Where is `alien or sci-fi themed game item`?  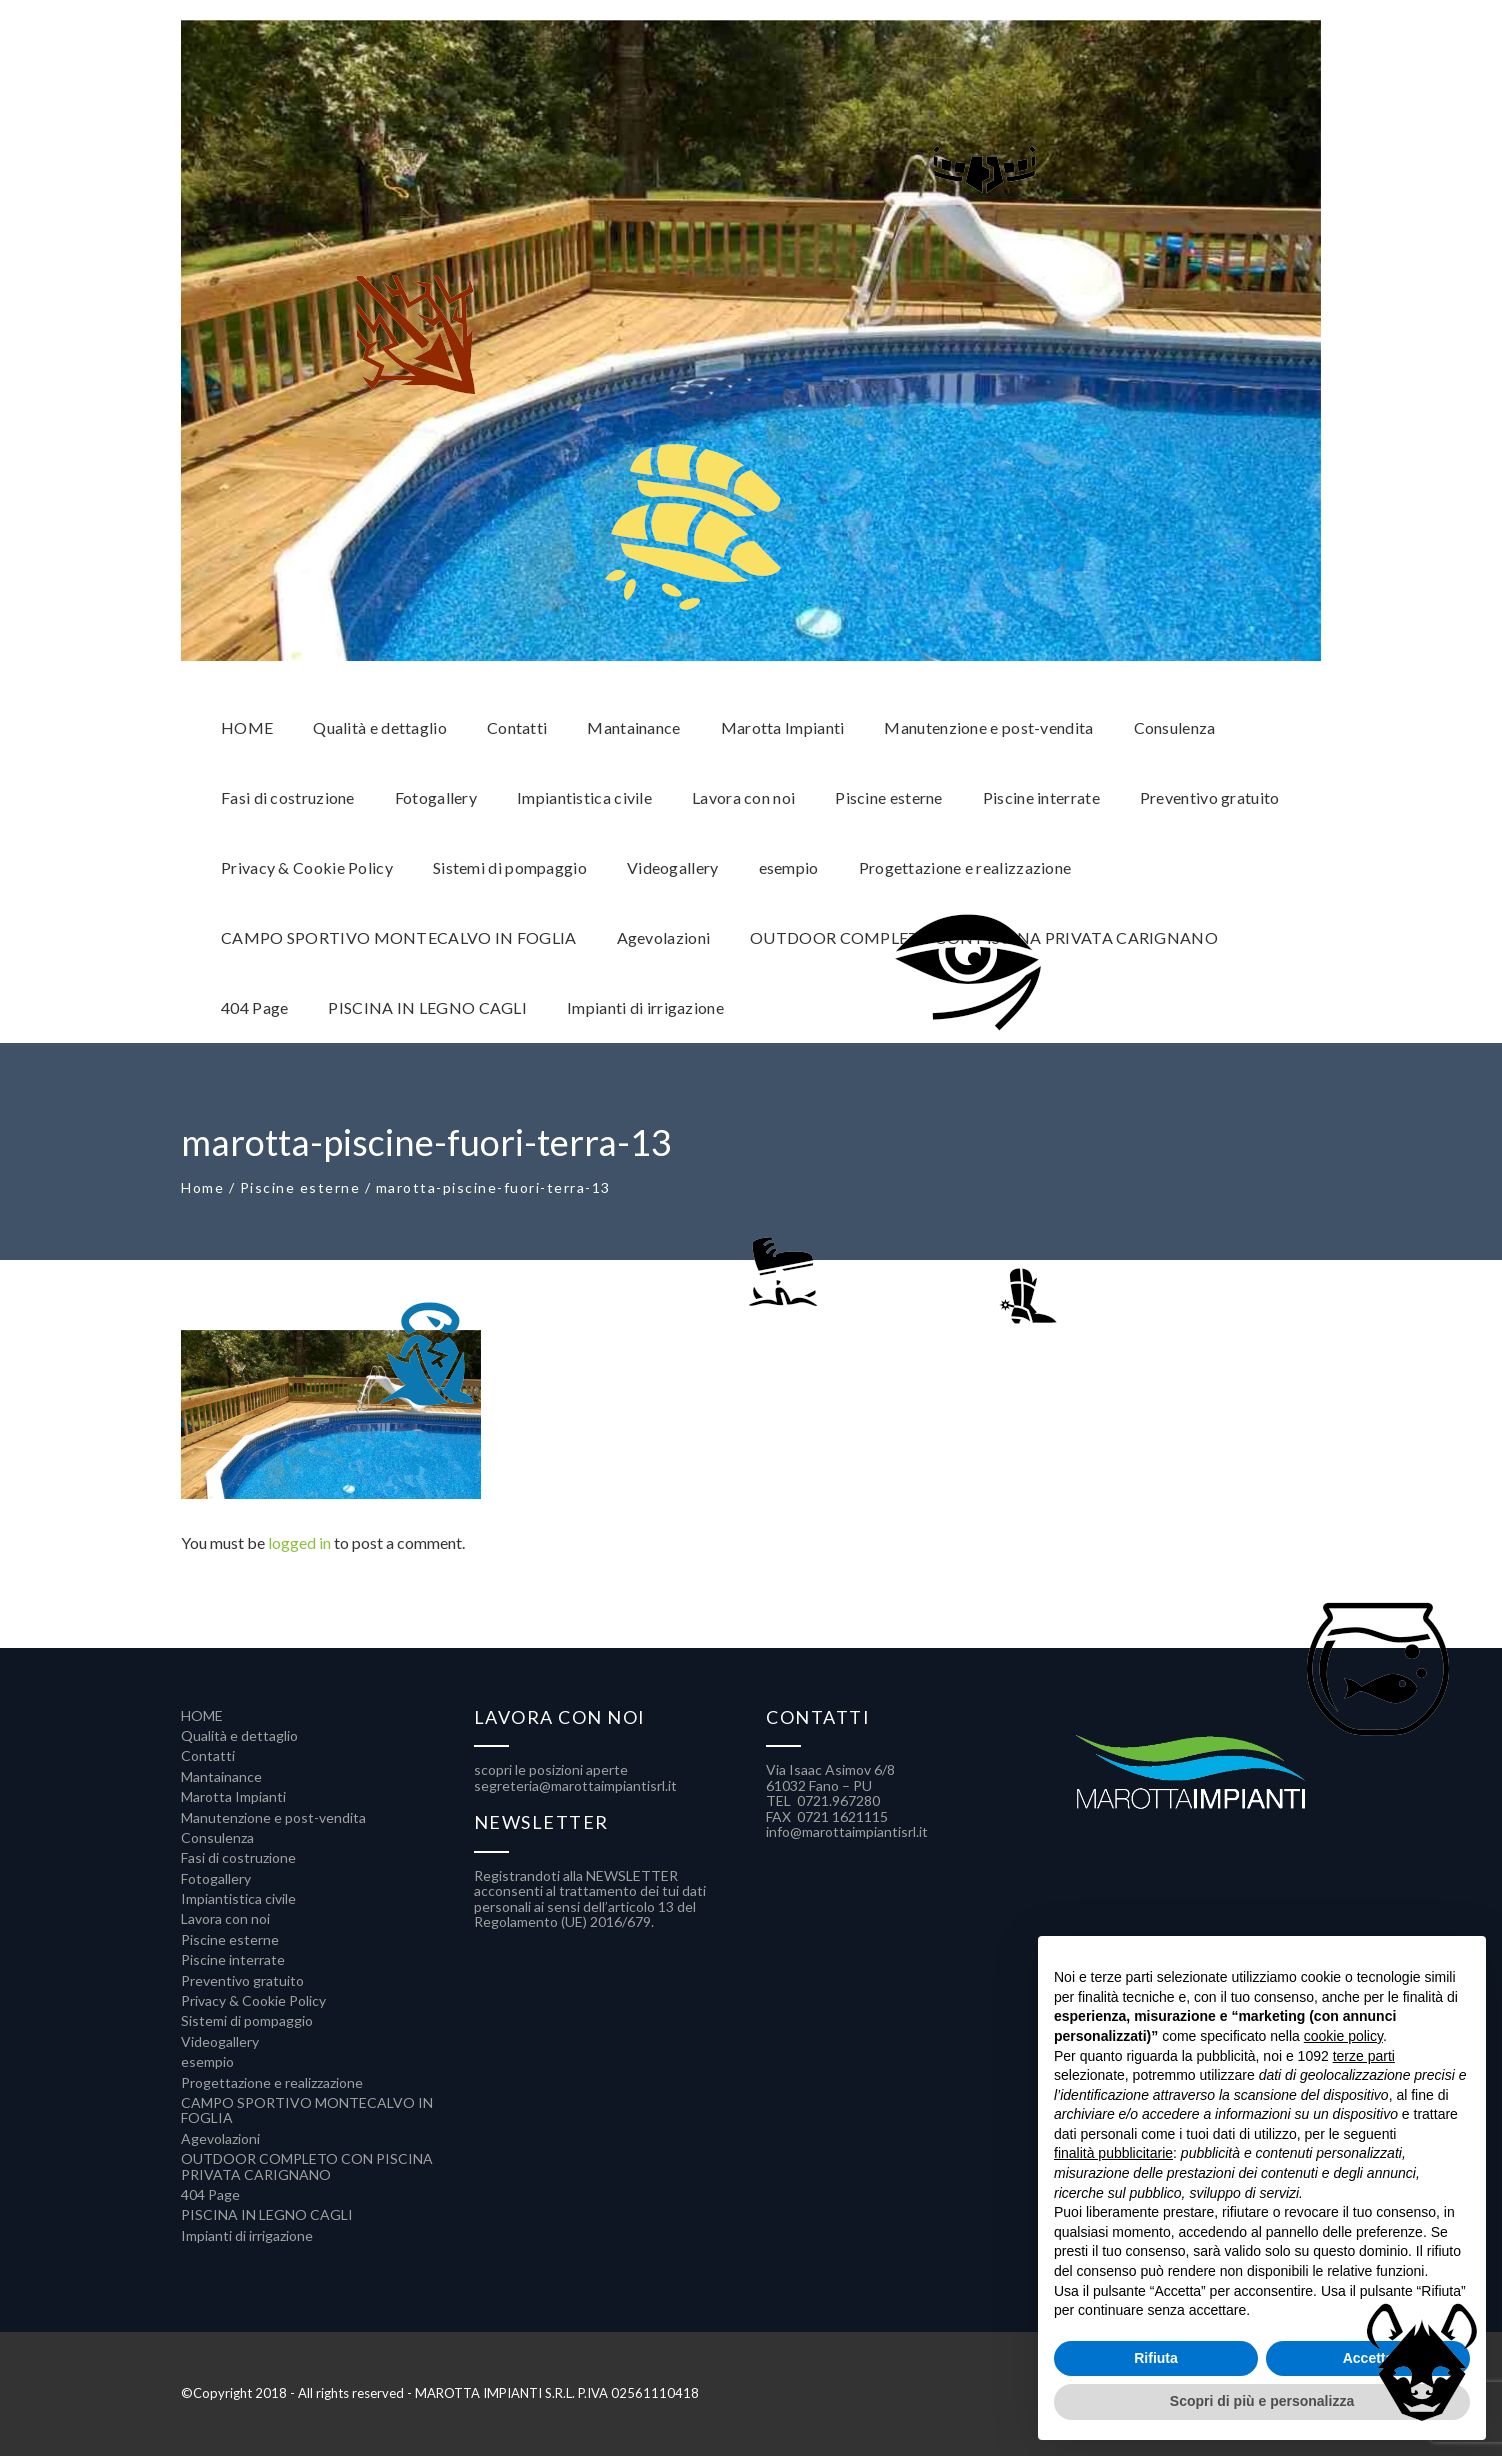
alien or sci-fi themed game item is located at coordinates (426, 1354).